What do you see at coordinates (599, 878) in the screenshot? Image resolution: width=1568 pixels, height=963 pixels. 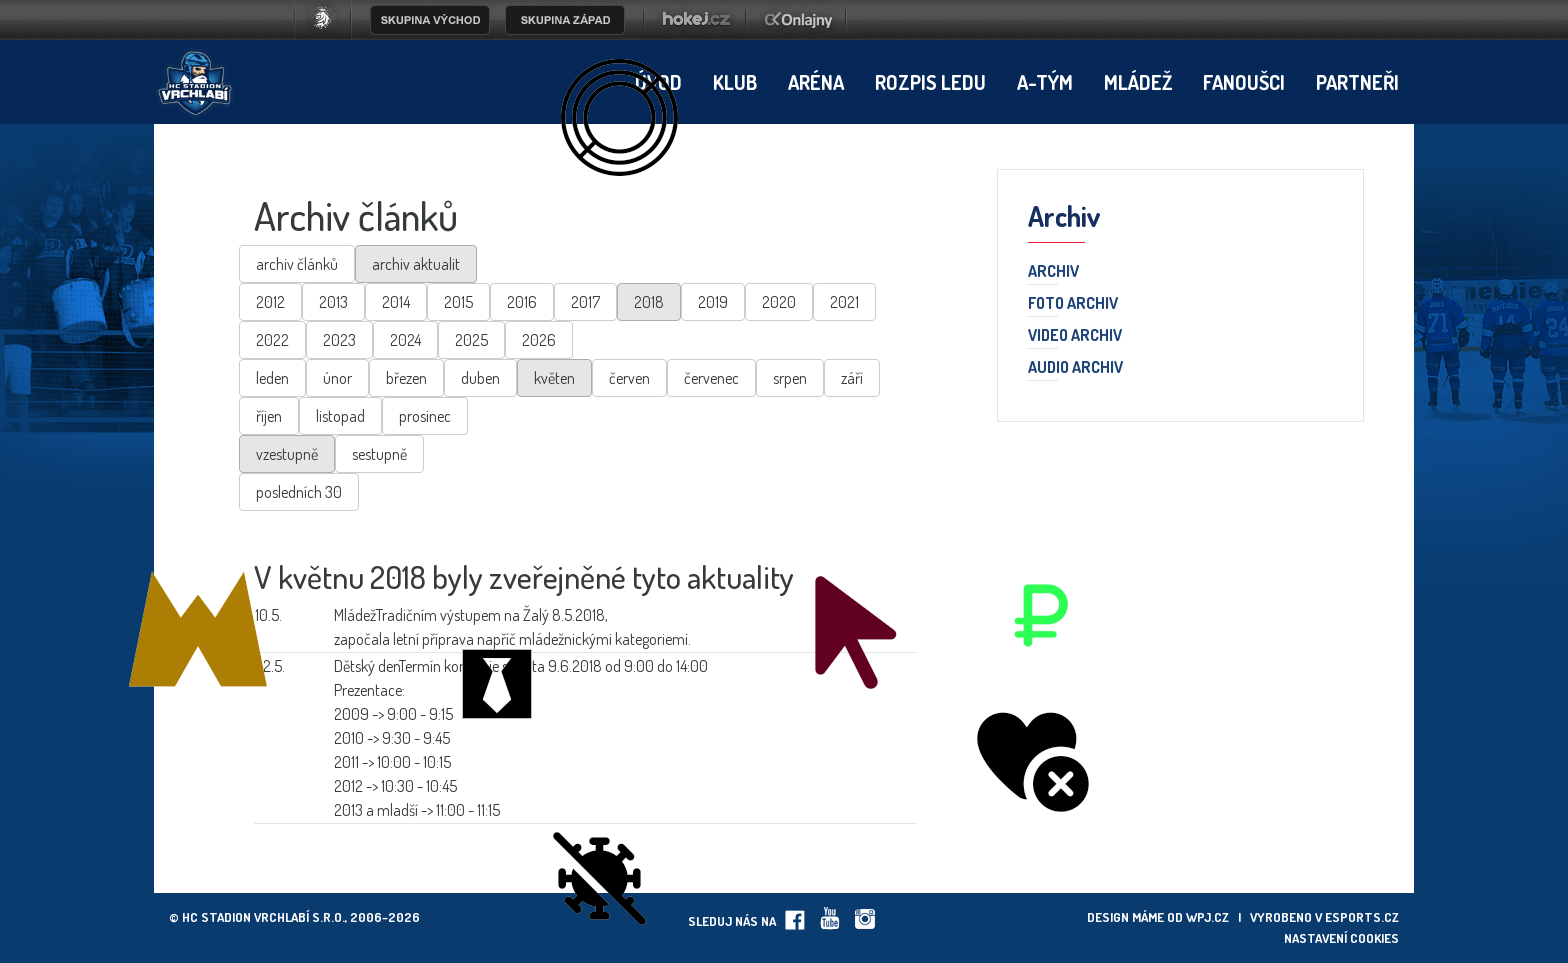 I see `indicates covid-free or virus-free status` at bounding box center [599, 878].